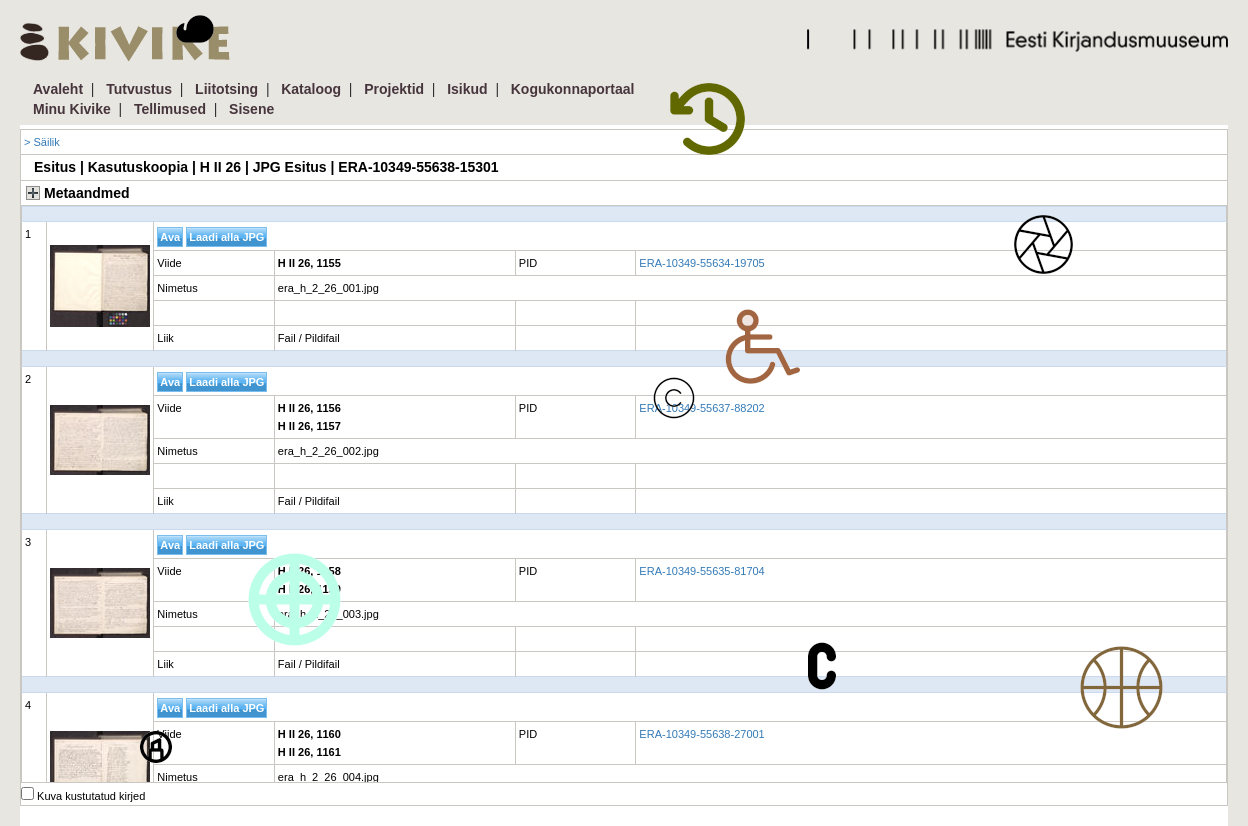 Image resolution: width=1248 pixels, height=826 pixels. I want to click on indicates a "C" grade or rating, so click(822, 666).